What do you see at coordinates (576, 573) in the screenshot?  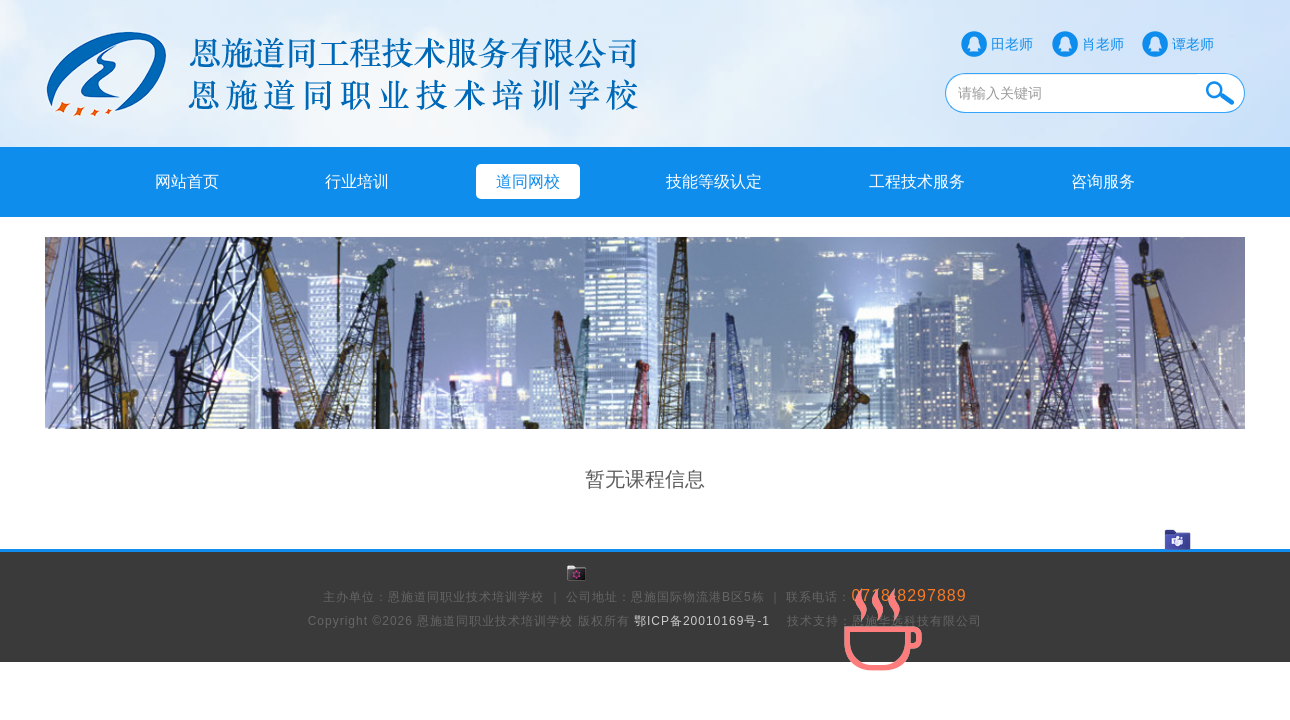 I see `open folder containing GraphQL project files` at bounding box center [576, 573].